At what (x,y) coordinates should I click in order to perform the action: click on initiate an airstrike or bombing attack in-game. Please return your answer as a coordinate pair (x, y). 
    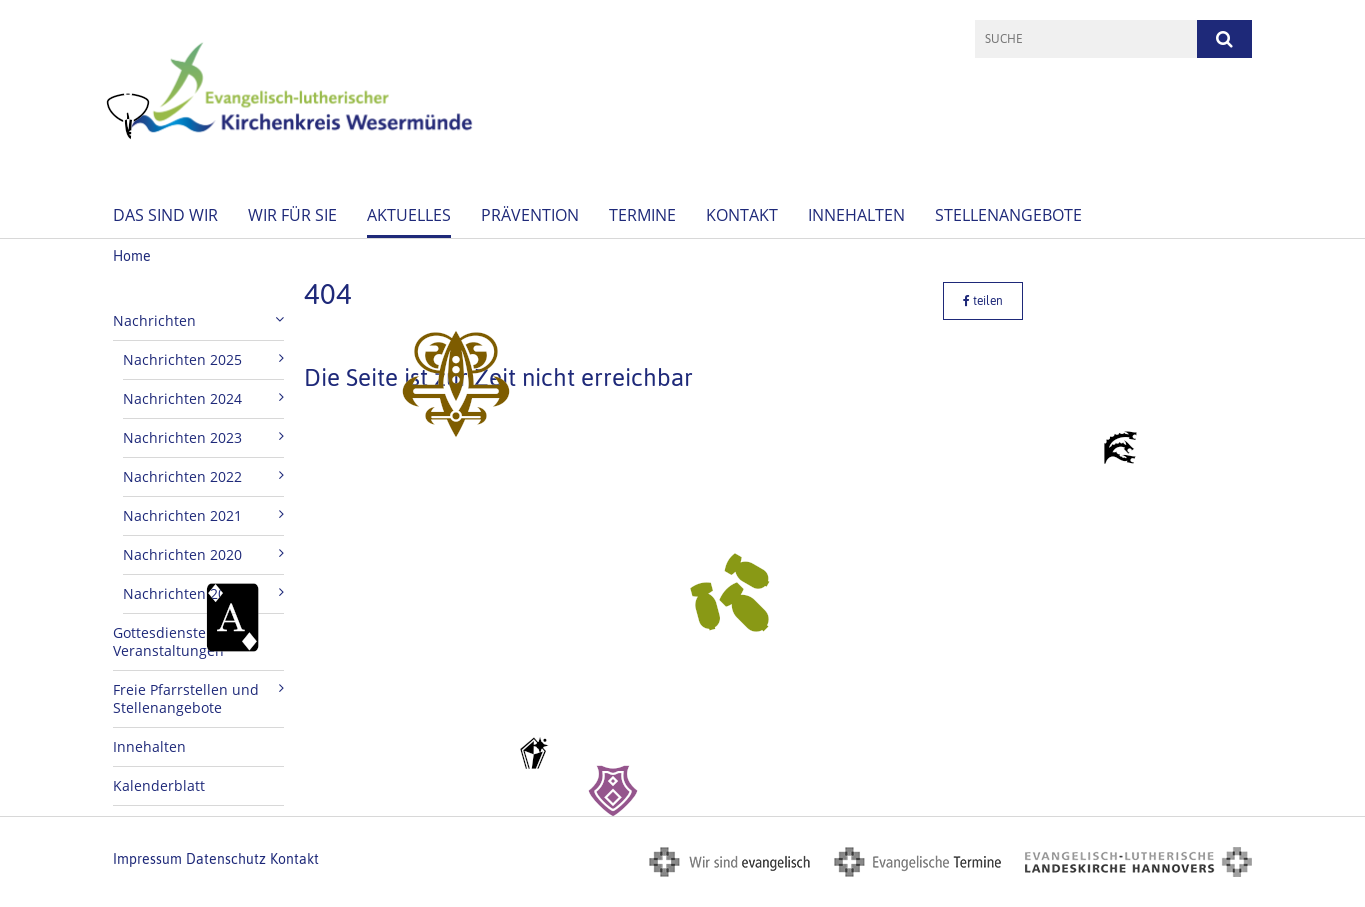
    Looking at the image, I should click on (729, 592).